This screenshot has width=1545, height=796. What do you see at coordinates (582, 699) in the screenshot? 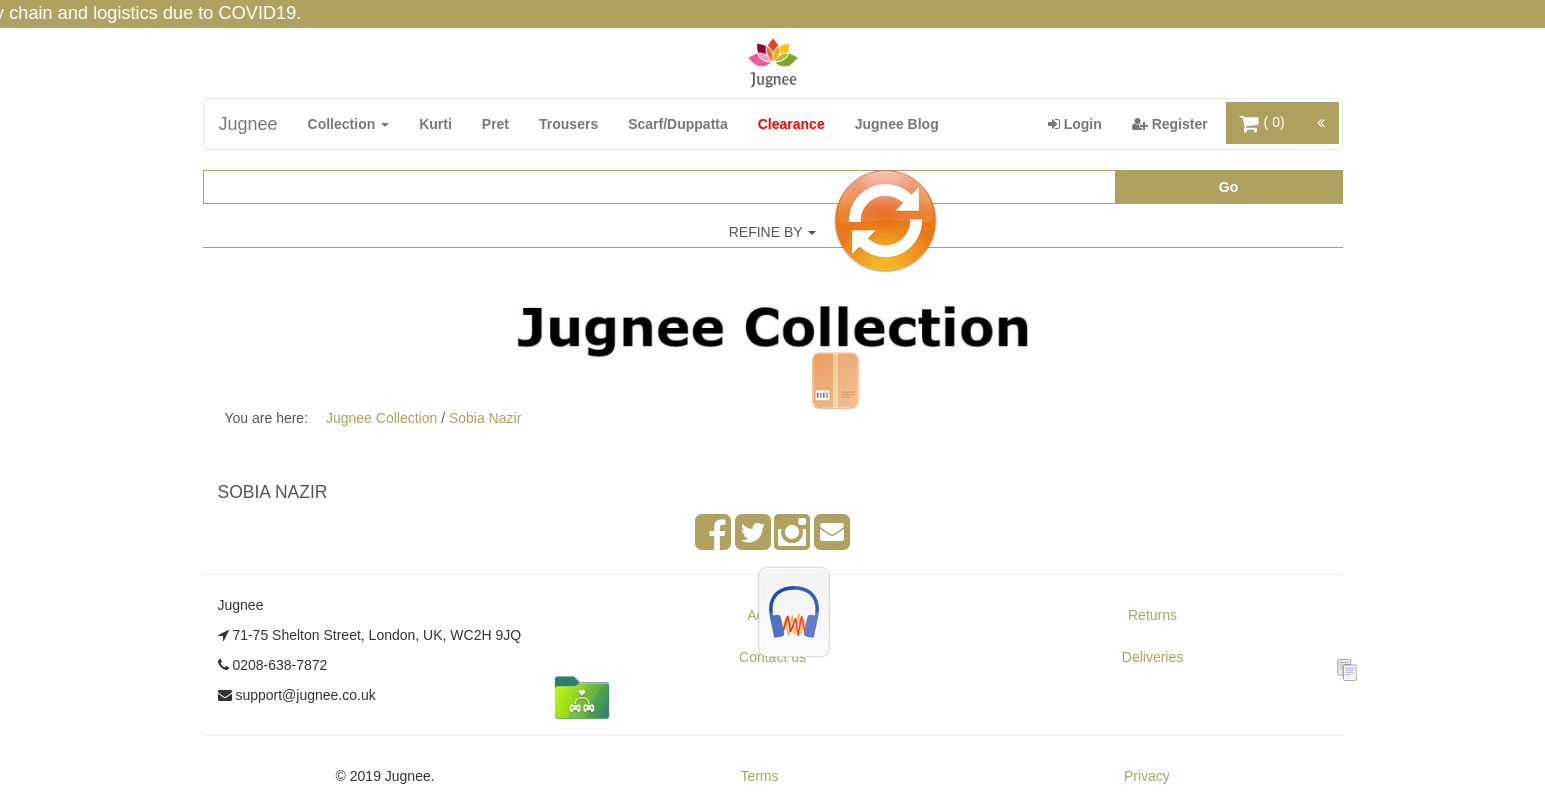
I see `open your GameJolt games folder` at bounding box center [582, 699].